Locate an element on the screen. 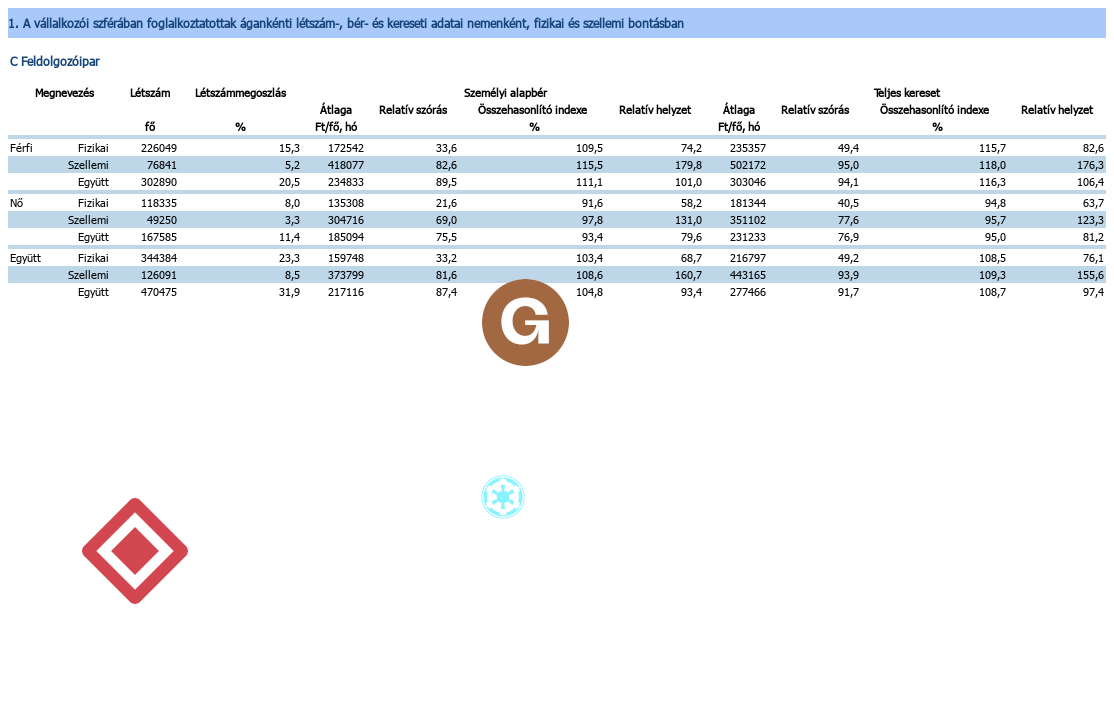  google nearby sharing feature is located at coordinates (135, 551).